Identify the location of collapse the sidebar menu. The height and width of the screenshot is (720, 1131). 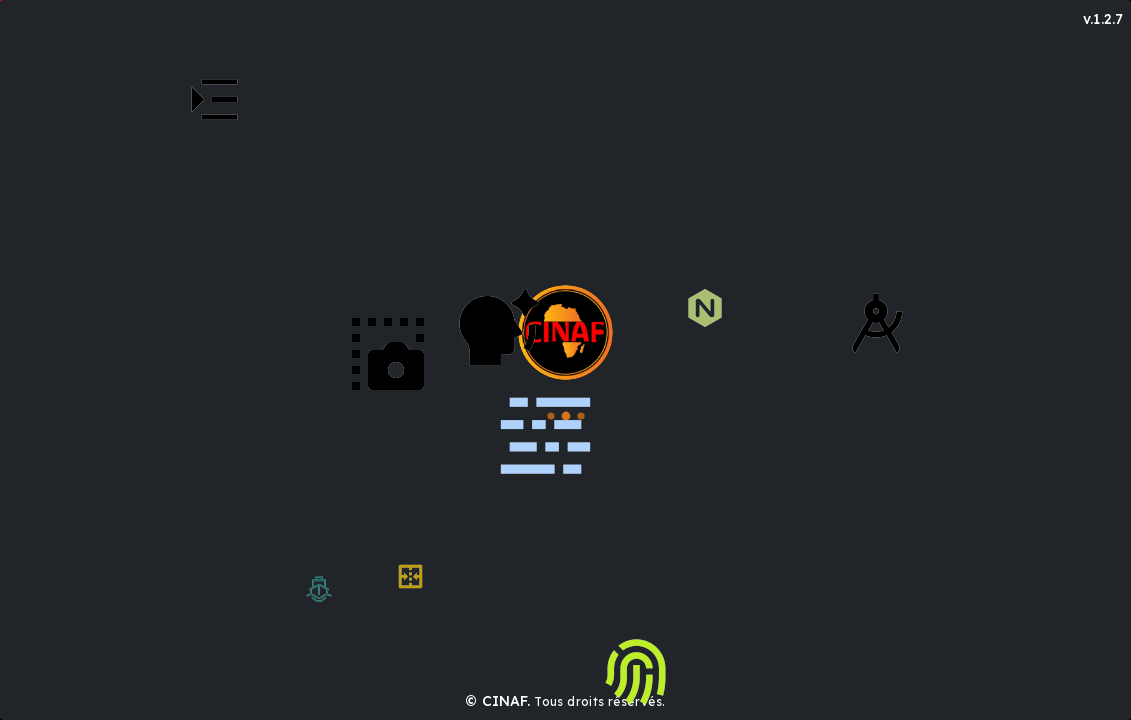
(214, 99).